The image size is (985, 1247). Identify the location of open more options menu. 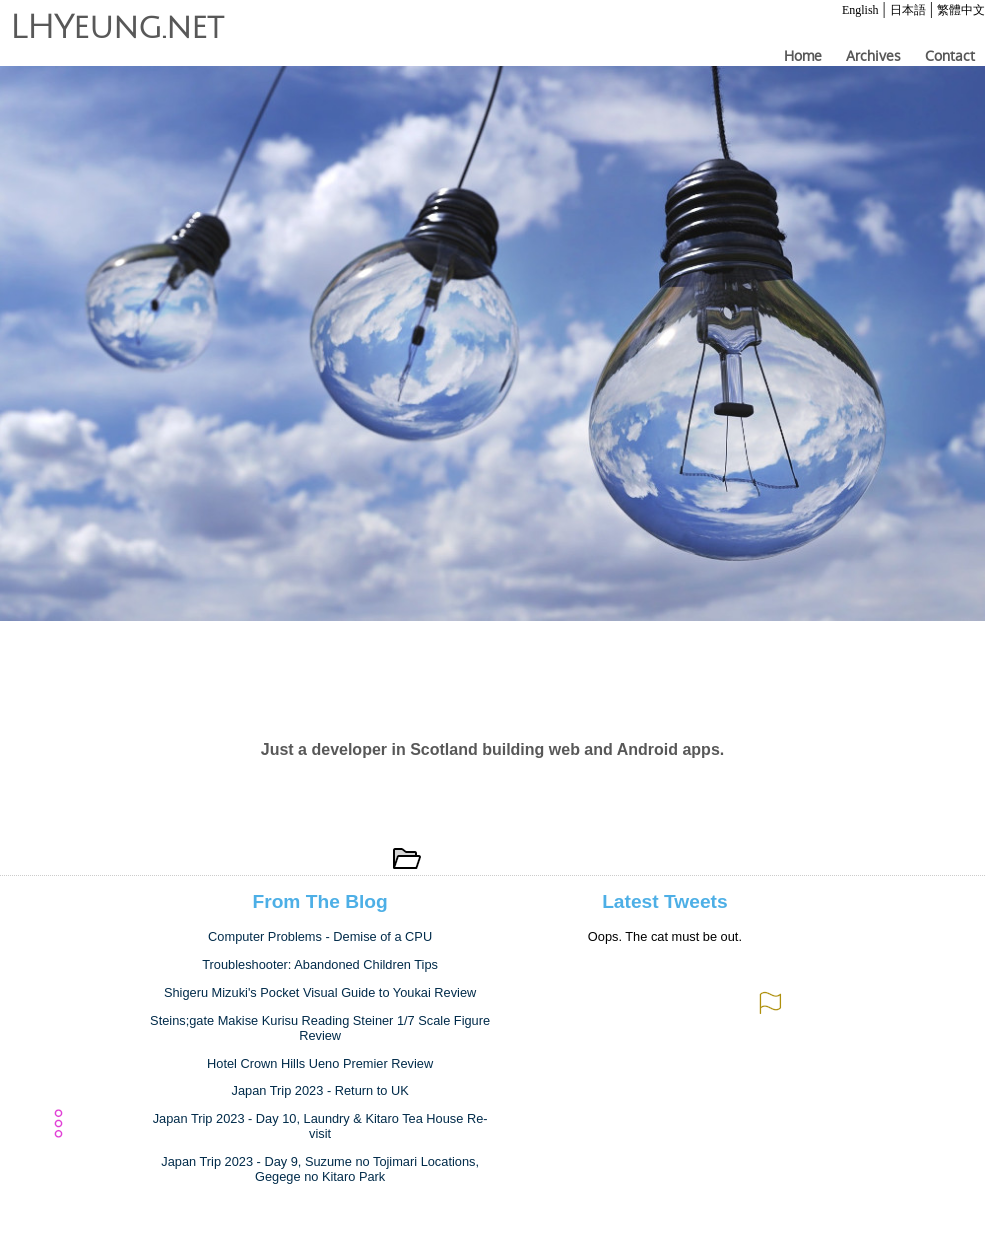
(58, 1123).